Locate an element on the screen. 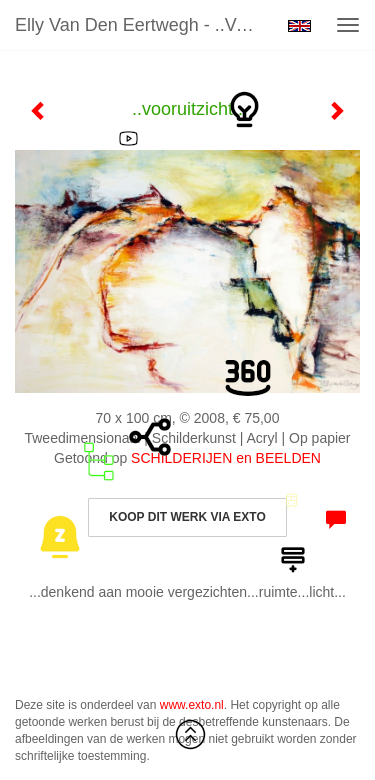  view 360-degree panoramic content is located at coordinates (248, 378).